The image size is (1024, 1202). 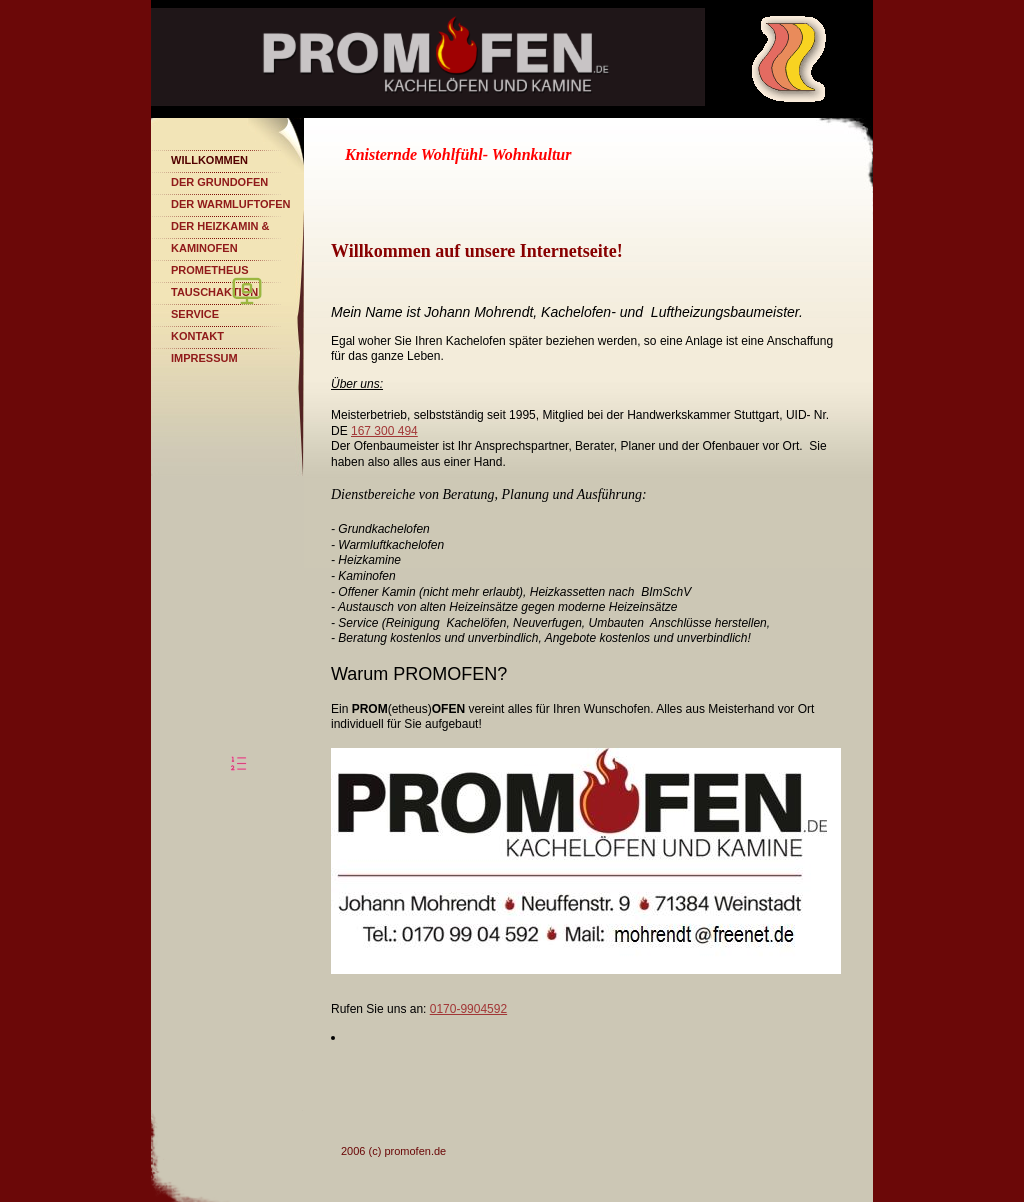 I want to click on stop screen recording or presentation, so click(x=247, y=291).